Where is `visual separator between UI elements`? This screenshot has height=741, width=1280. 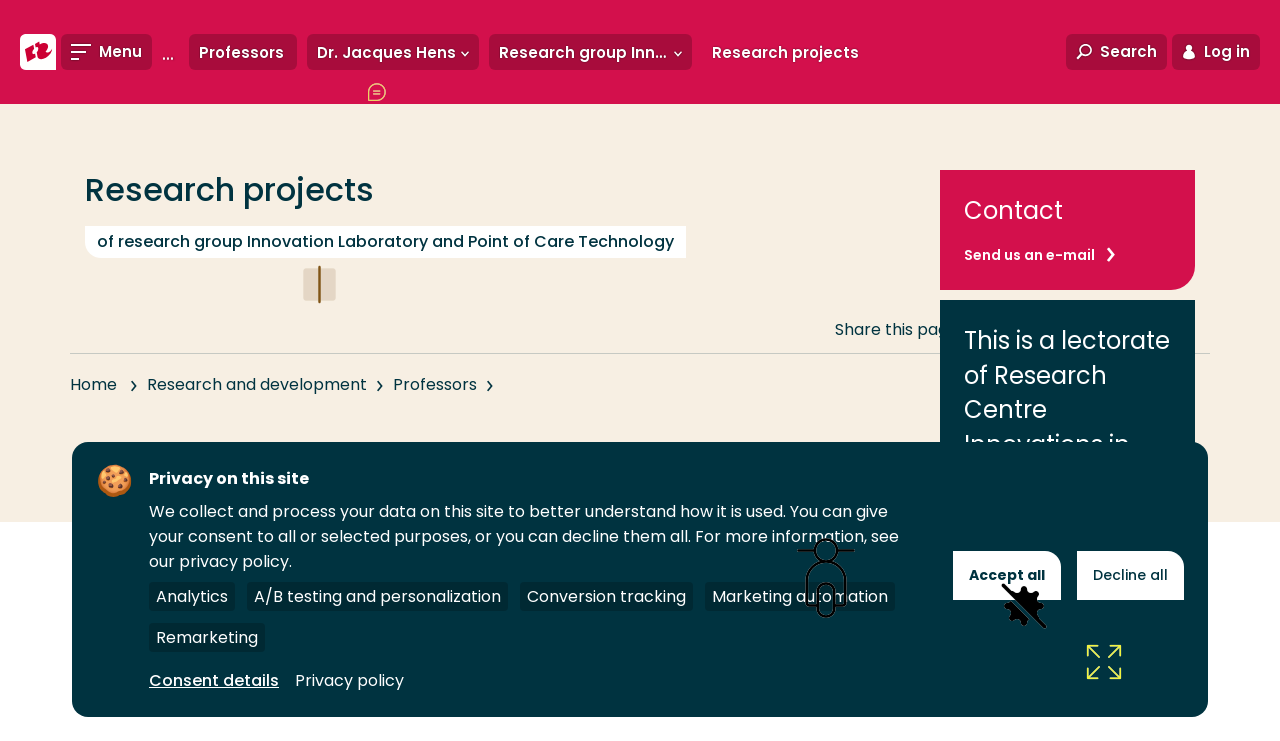
visual separator between UI elements is located at coordinates (319, 284).